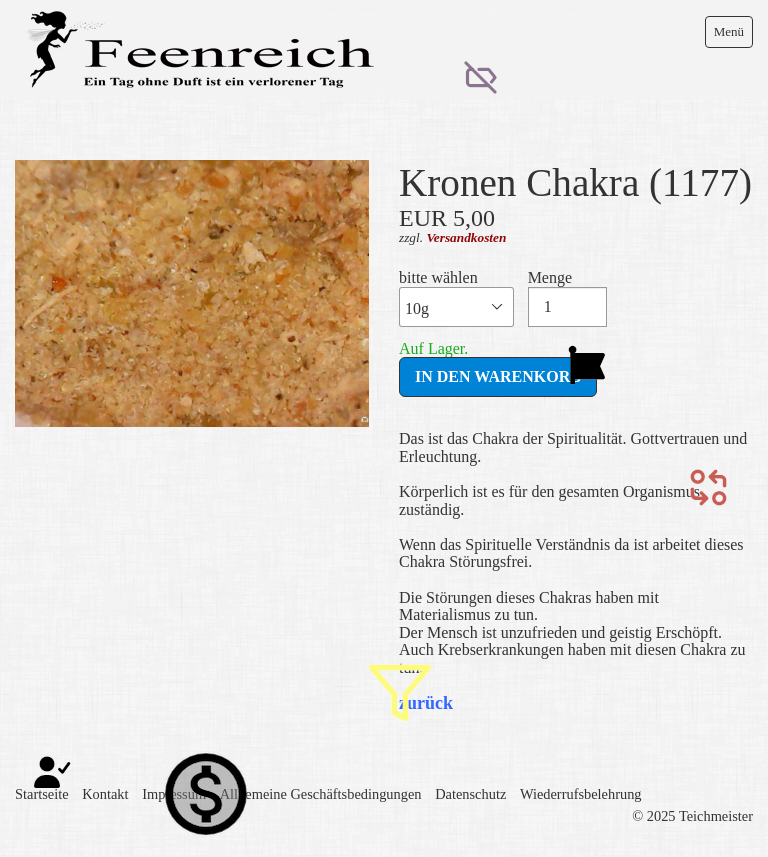 Image resolution: width=768 pixels, height=857 pixels. Describe the element at coordinates (480, 77) in the screenshot. I see `disable or remove a label` at that location.